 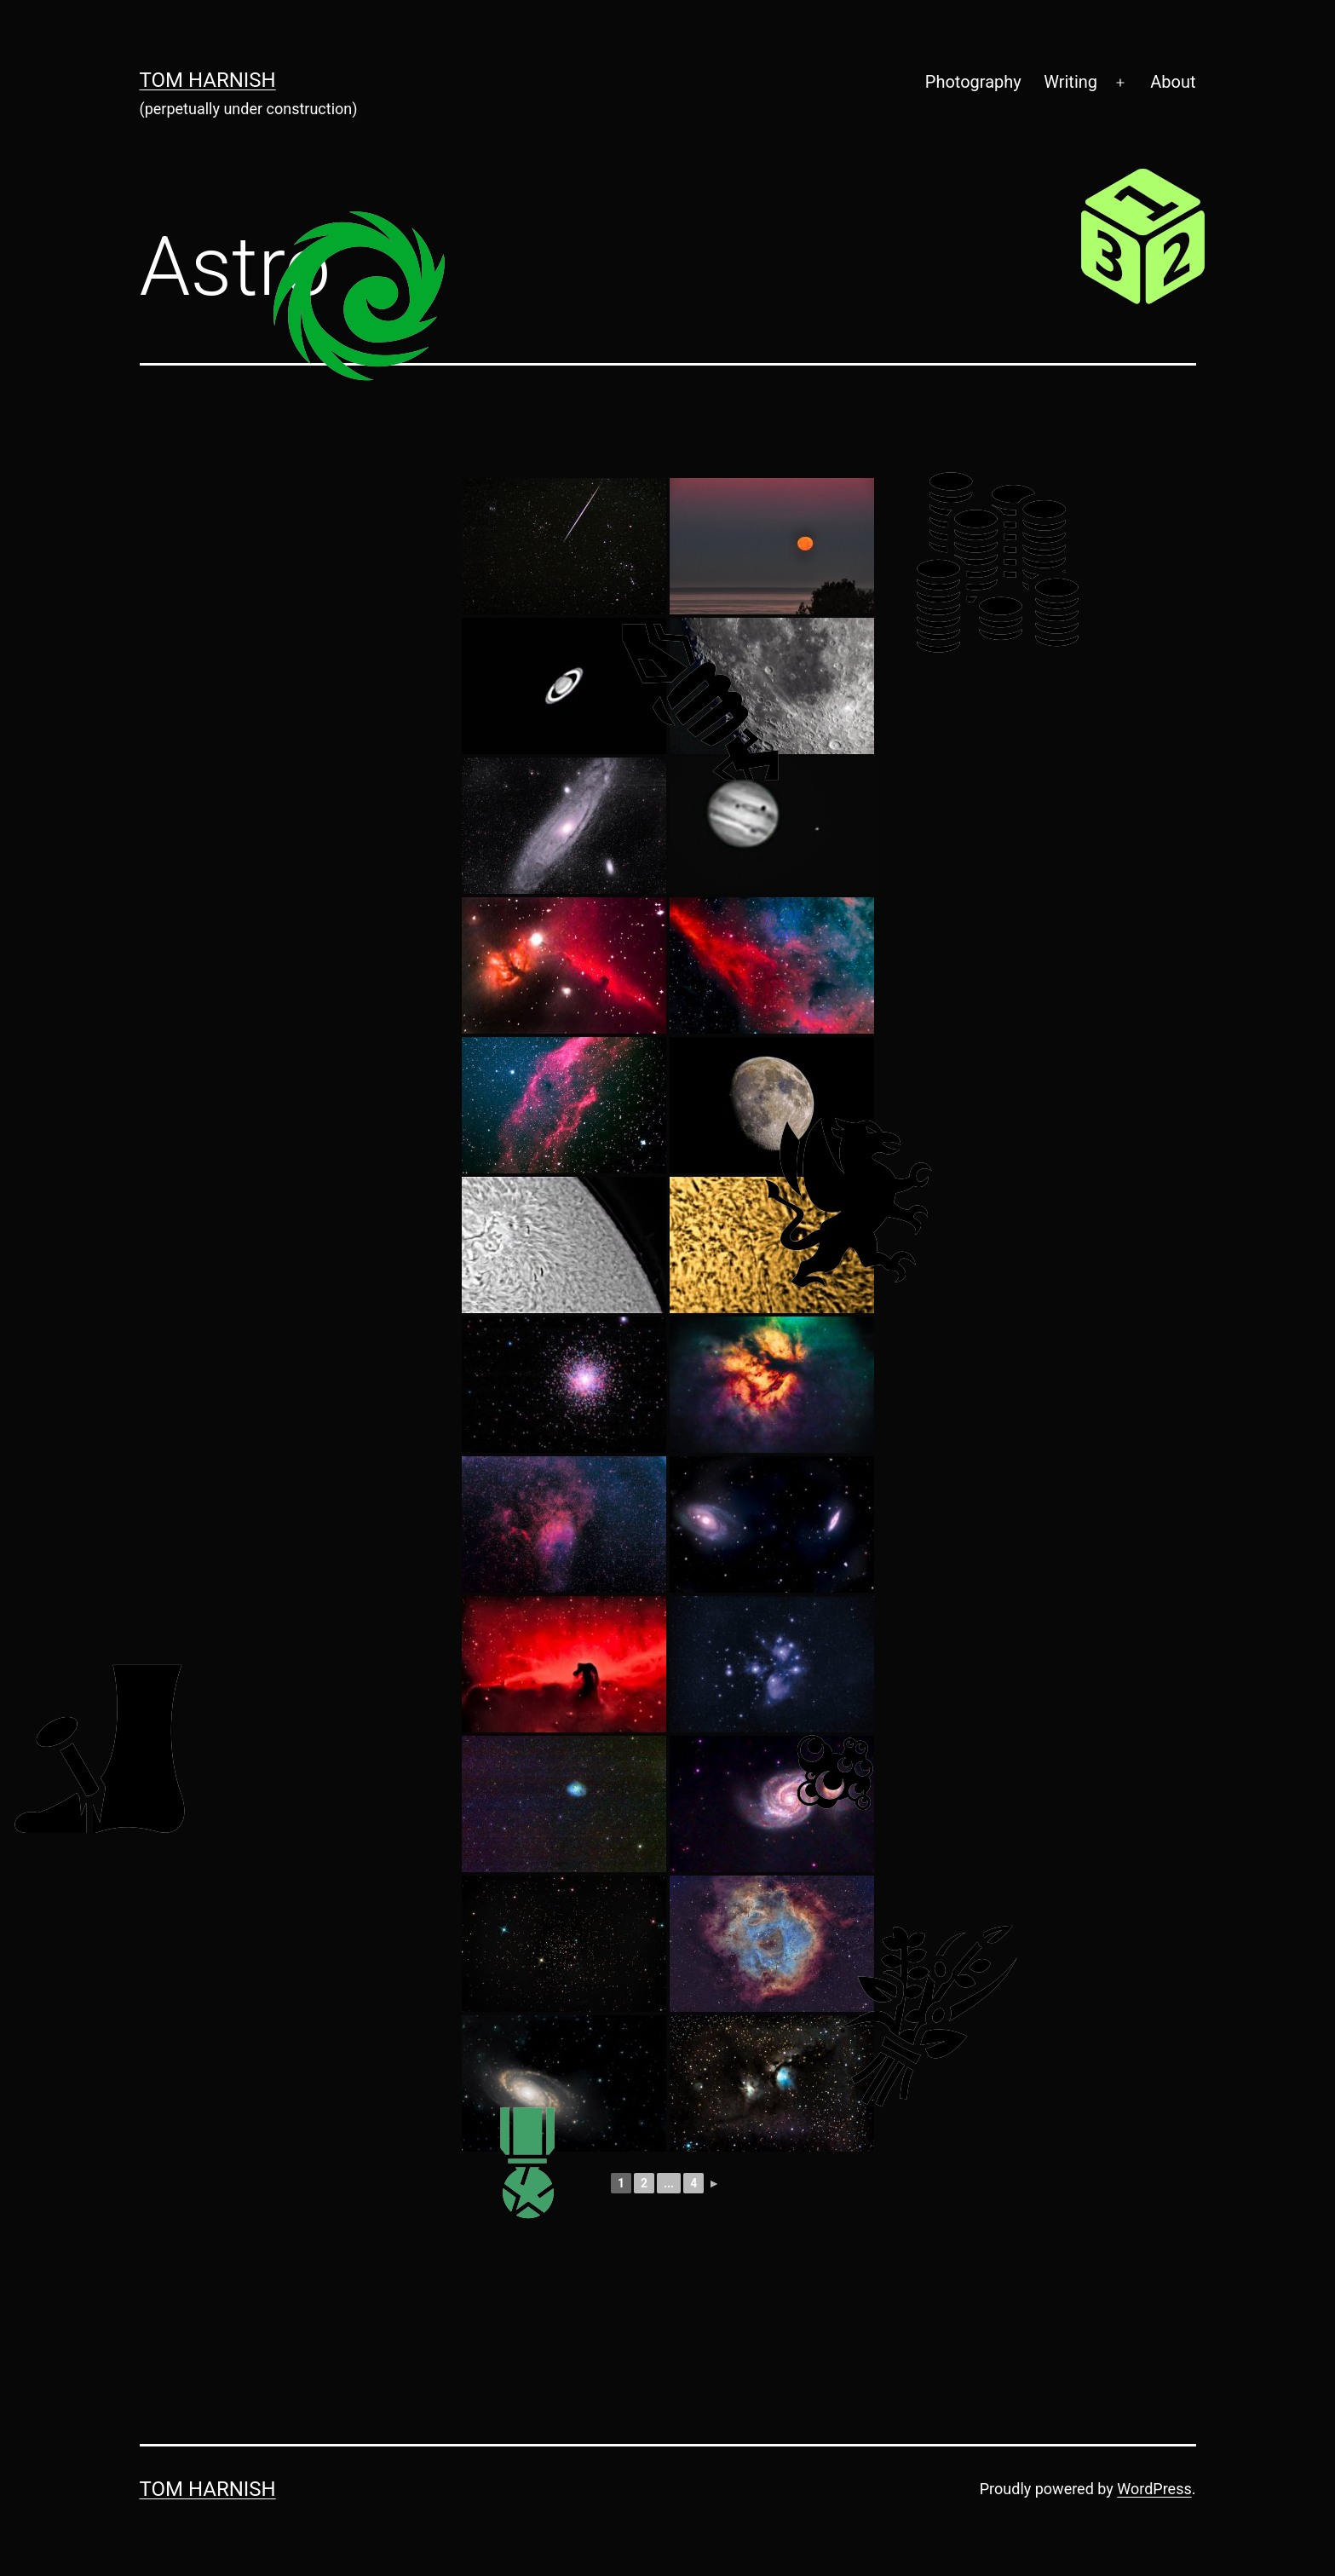 I want to click on activate thunder or lightning ability, so click(x=700, y=701).